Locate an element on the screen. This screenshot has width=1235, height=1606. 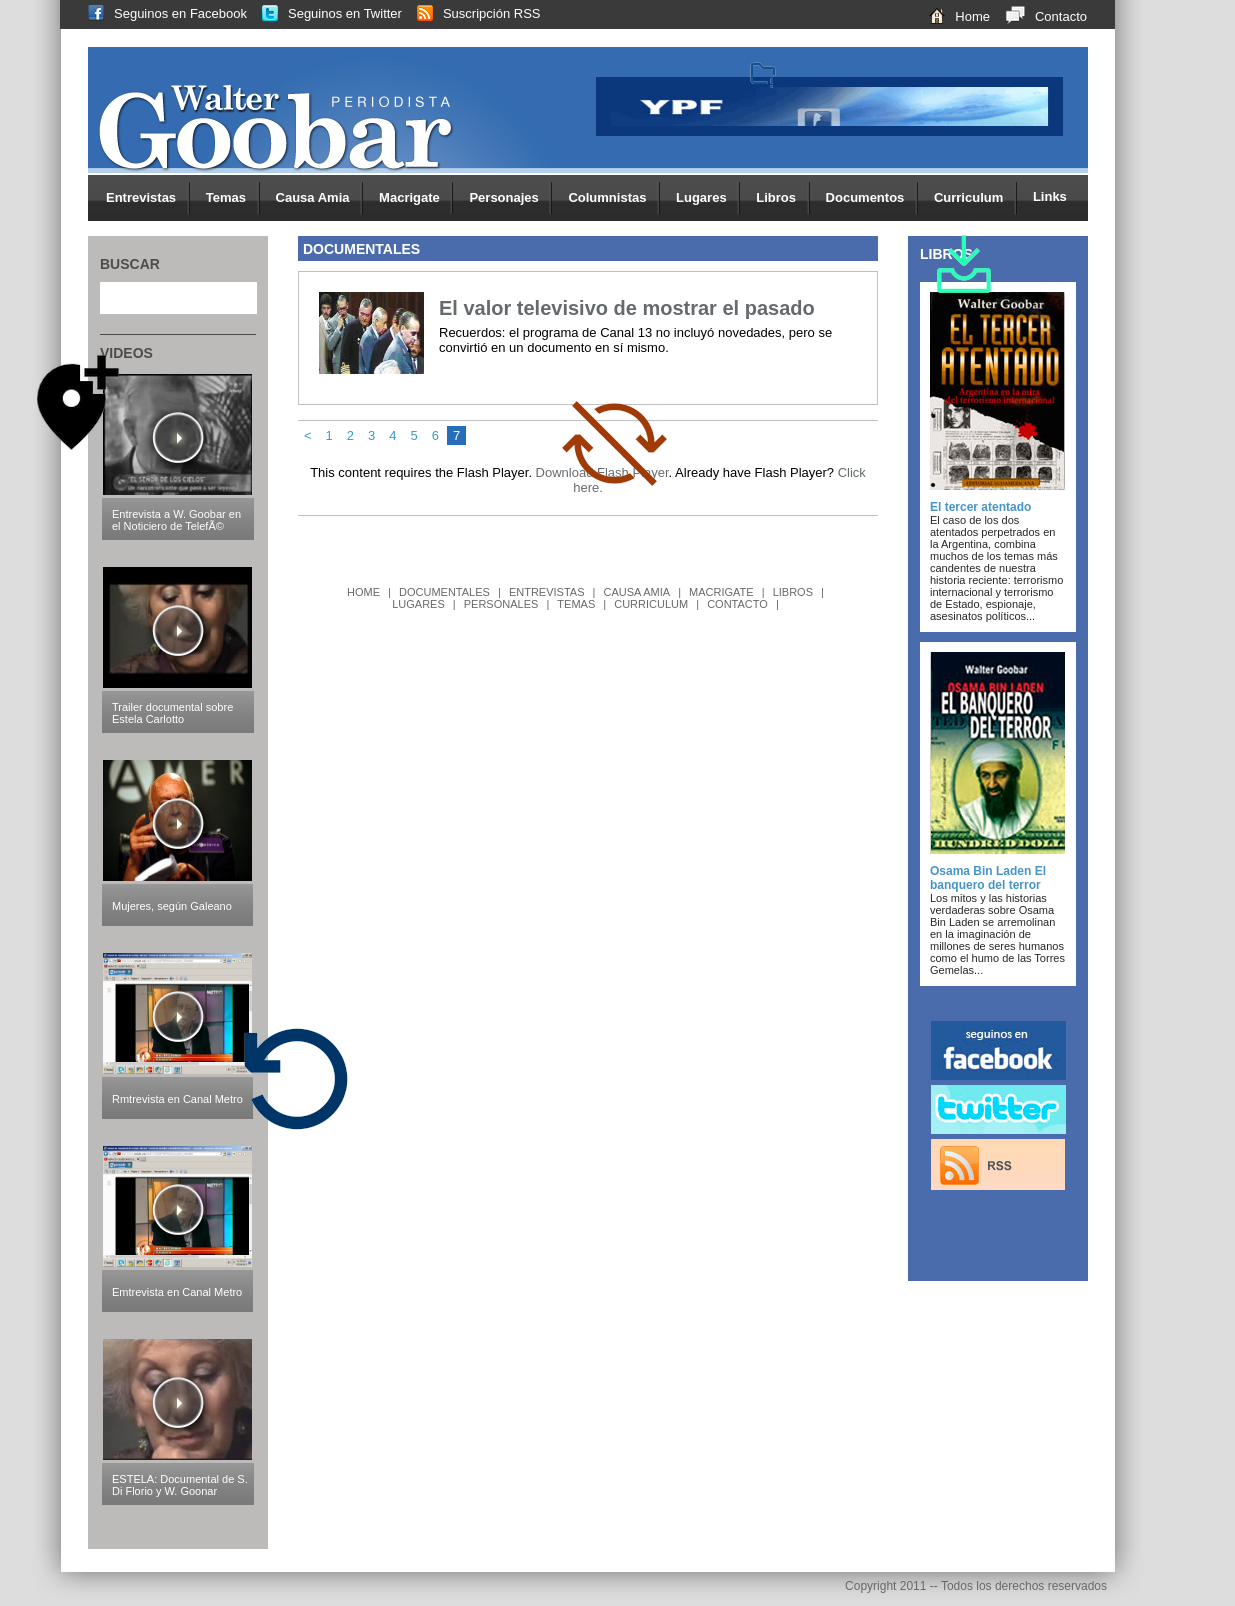
stash changes in git is located at coordinates (966, 264).